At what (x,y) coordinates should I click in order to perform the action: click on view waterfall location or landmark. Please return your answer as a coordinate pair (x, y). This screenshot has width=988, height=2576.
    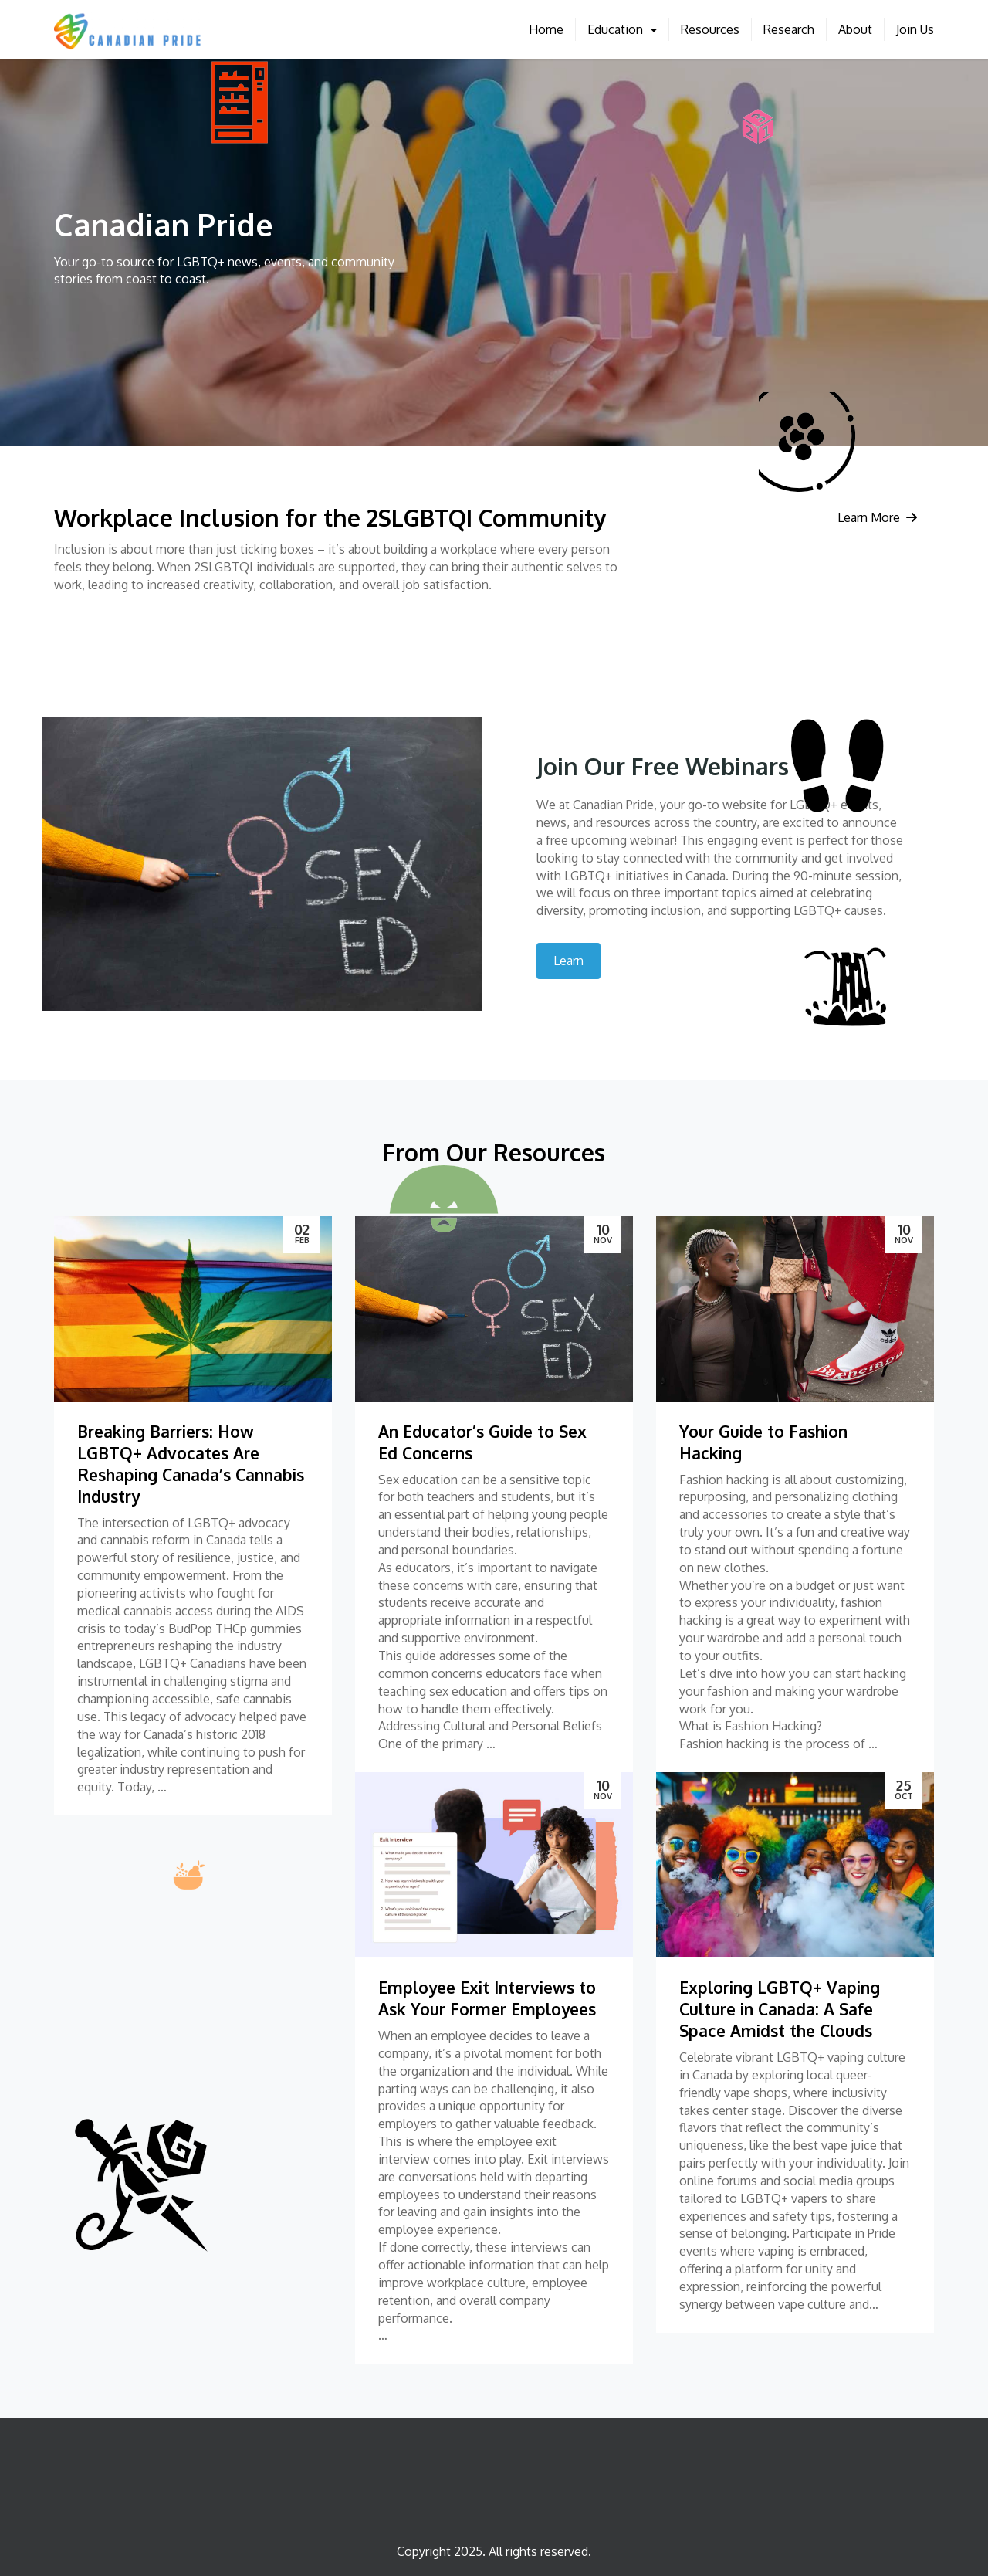
    Looking at the image, I should click on (845, 987).